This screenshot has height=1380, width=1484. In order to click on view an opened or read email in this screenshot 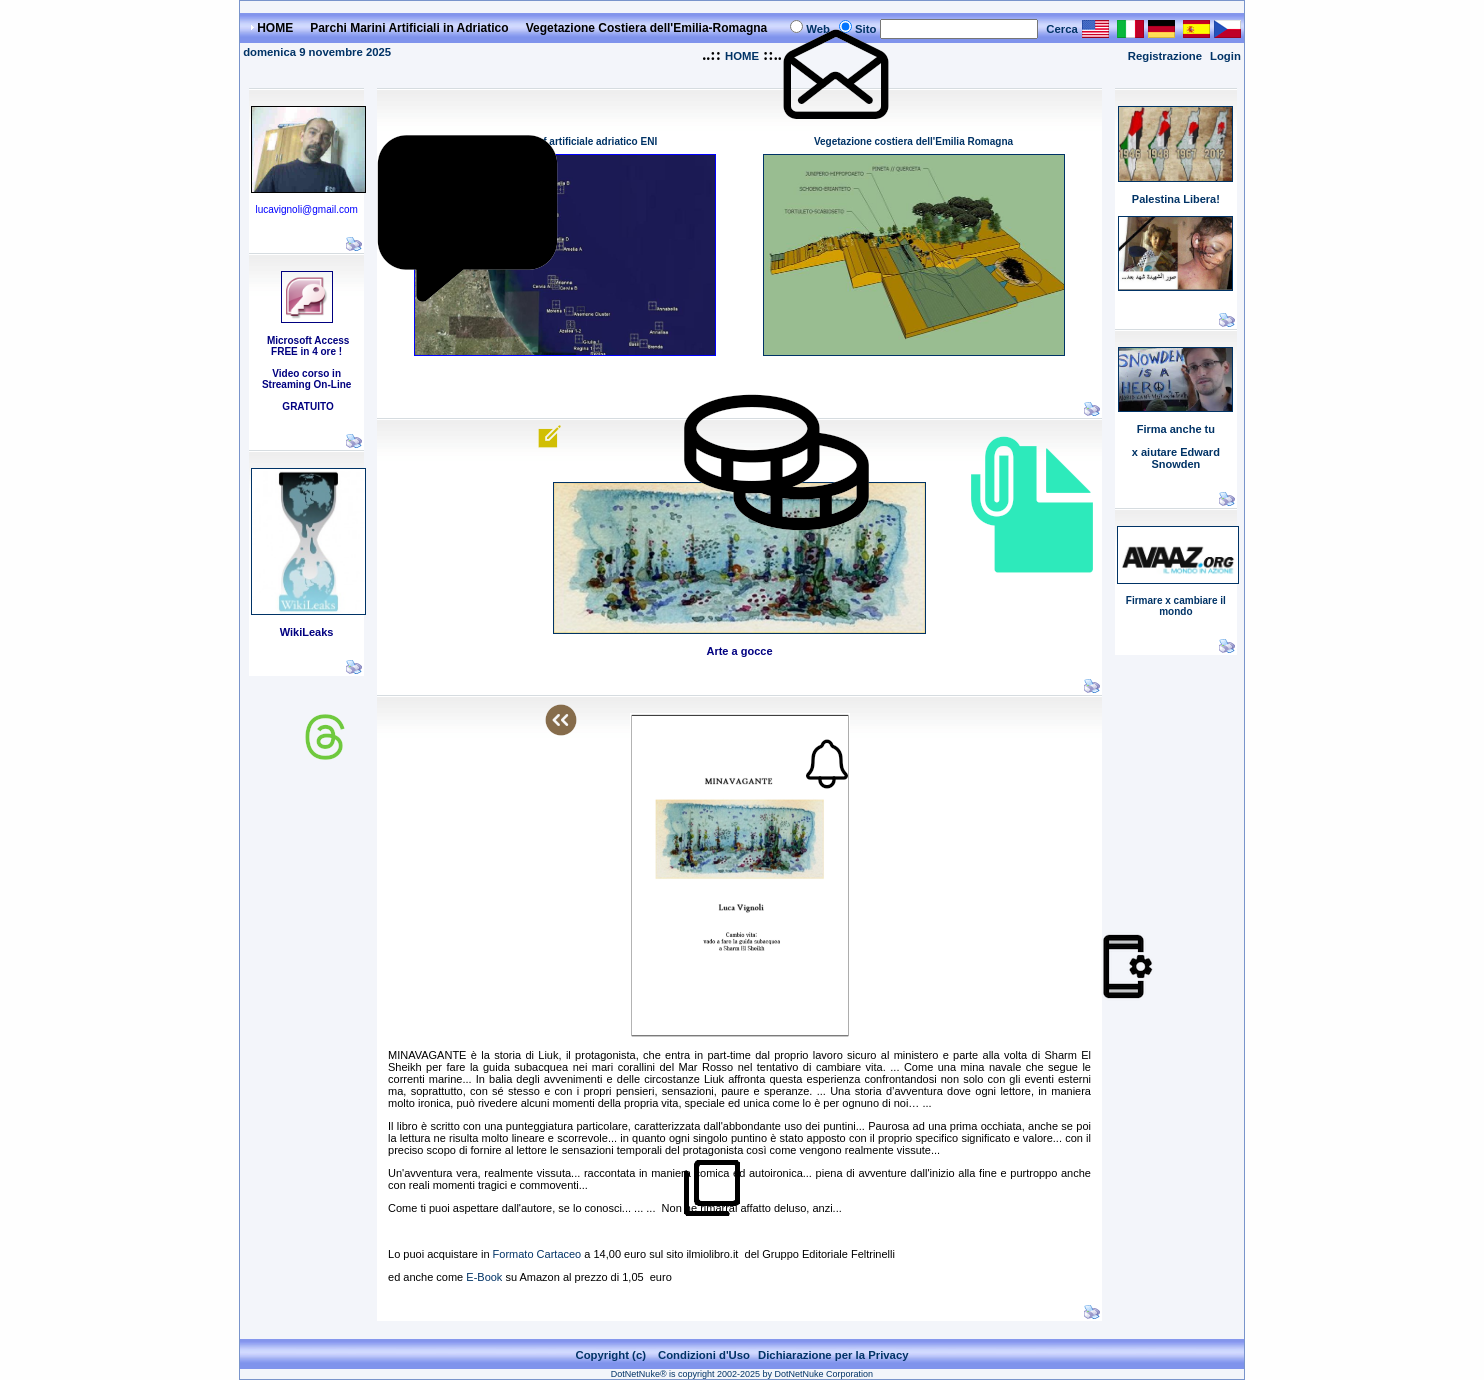, I will do `click(836, 74)`.